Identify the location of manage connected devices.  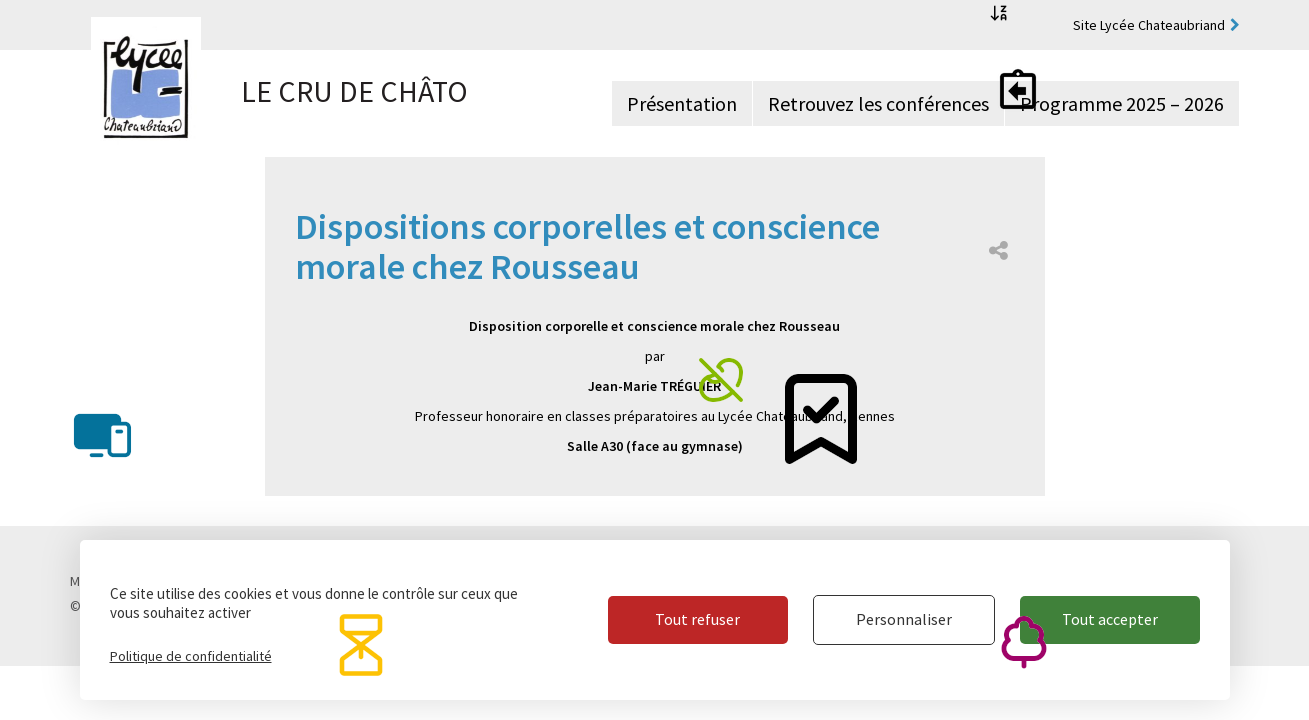
(101, 435).